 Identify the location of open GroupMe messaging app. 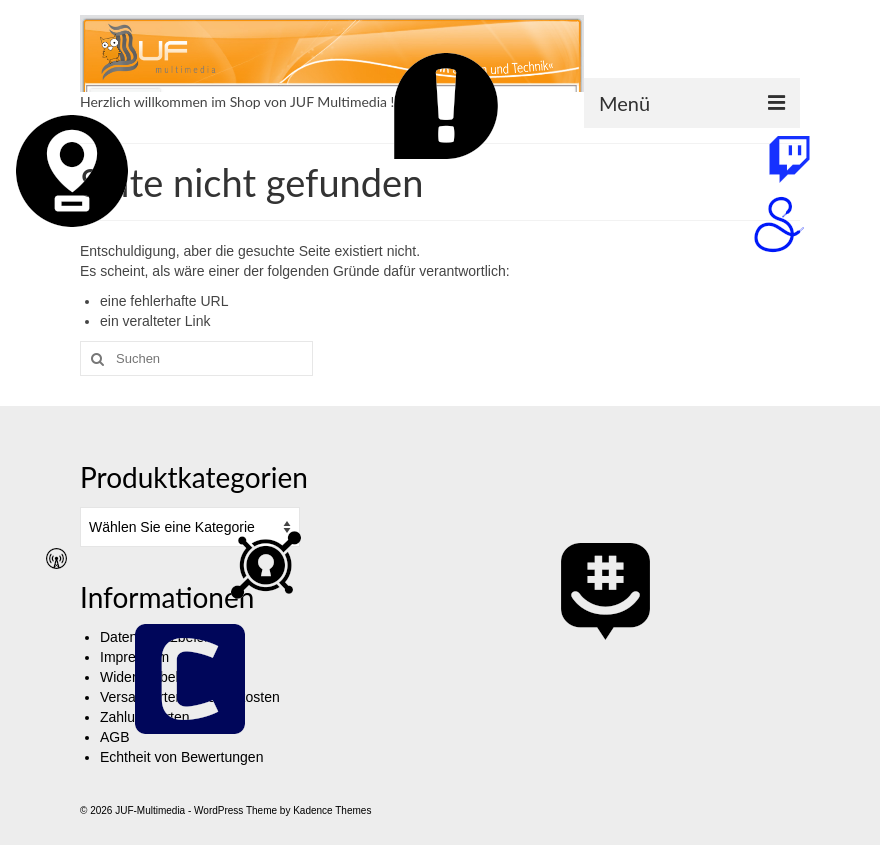
(605, 591).